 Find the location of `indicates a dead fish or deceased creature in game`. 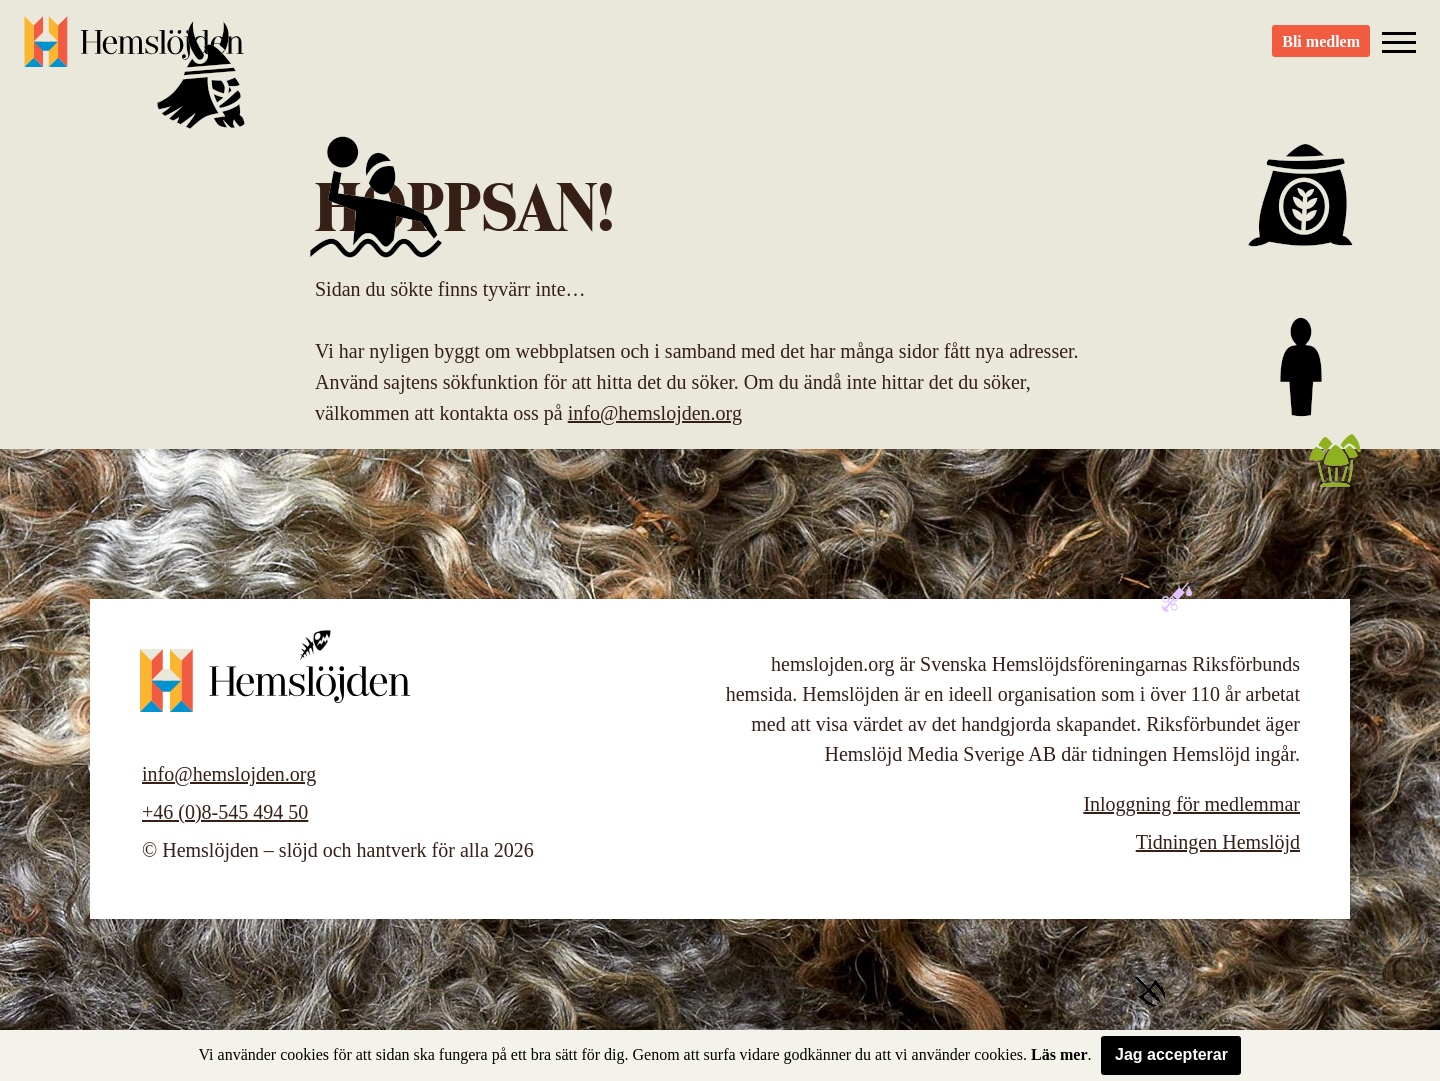

indicates a dead fish or deceased creature in game is located at coordinates (315, 645).